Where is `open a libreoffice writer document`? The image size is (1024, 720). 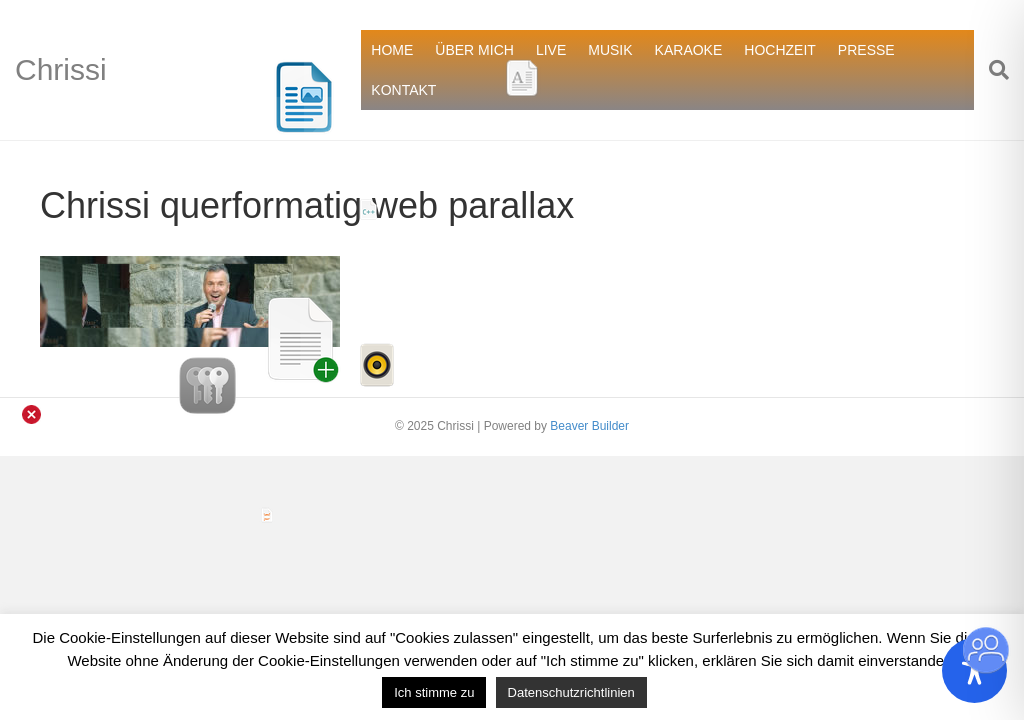 open a libreoffice writer document is located at coordinates (304, 97).